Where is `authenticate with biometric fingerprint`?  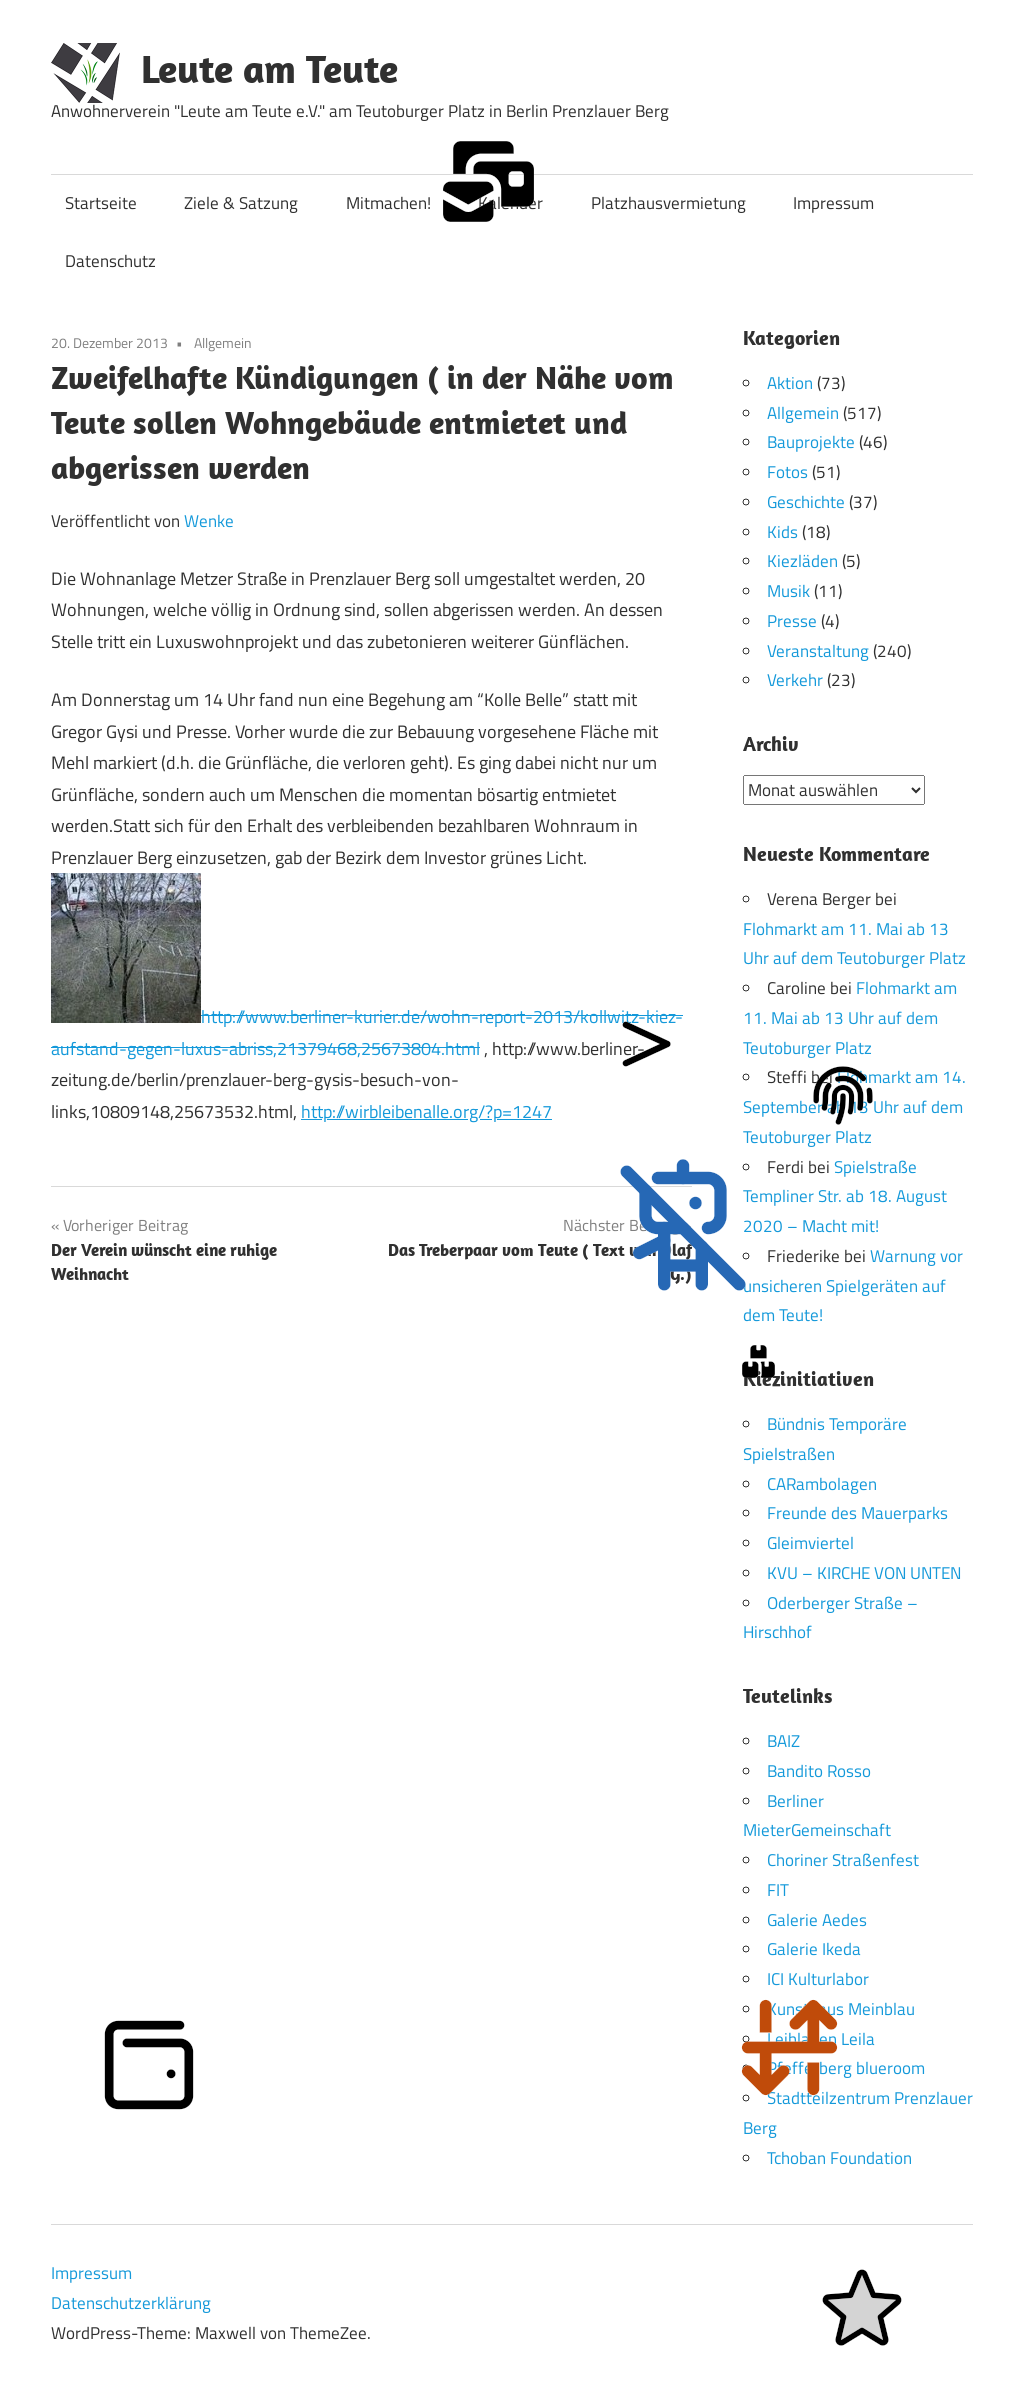
authenticate with biometric fingerprint is located at coordinates (843, 1096).